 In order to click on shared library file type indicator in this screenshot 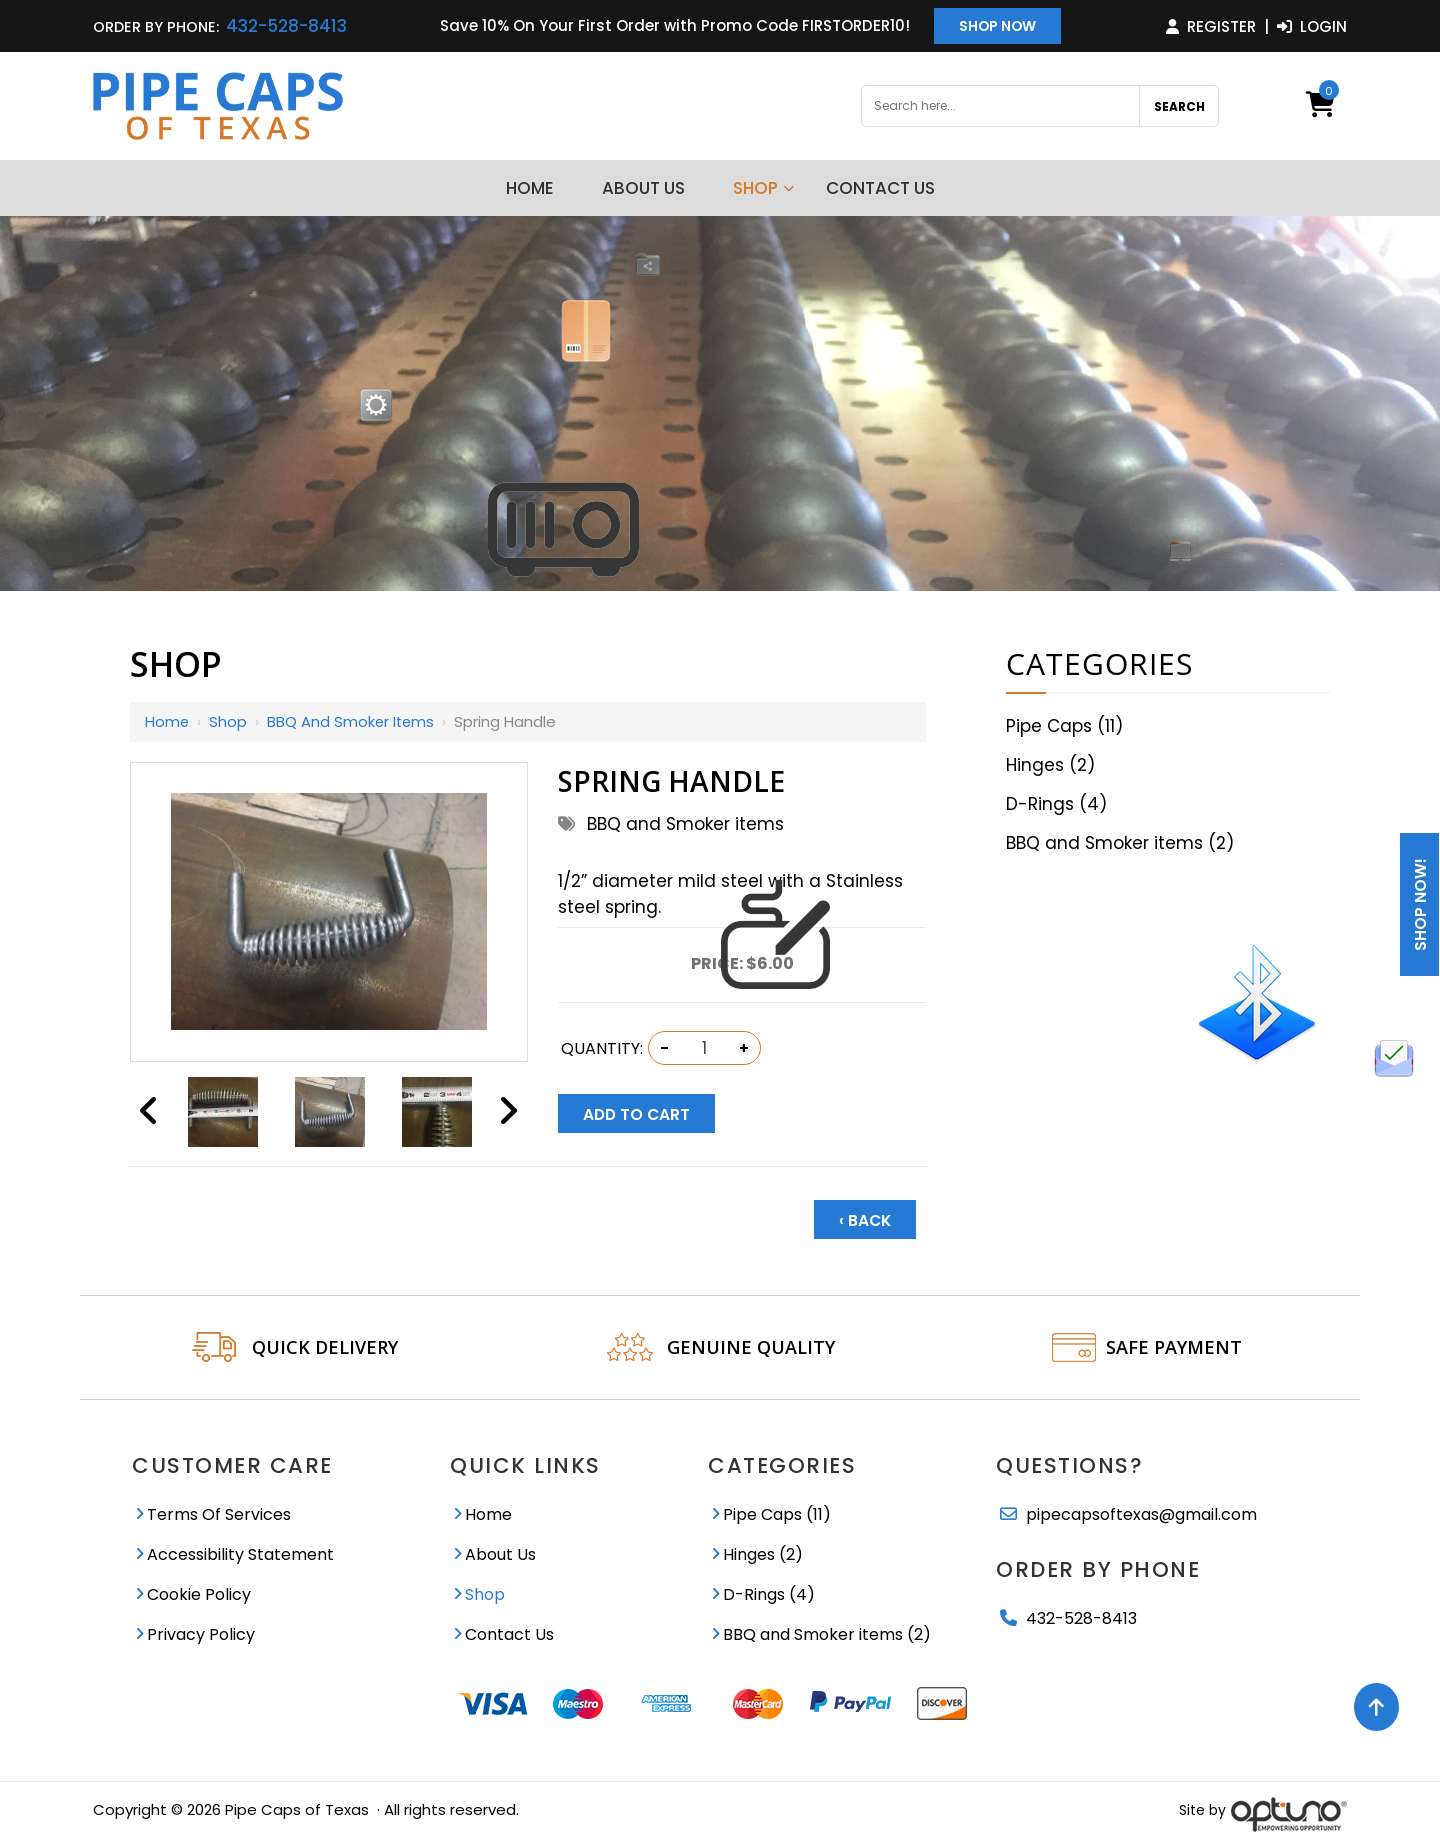, I will do `click(376, 405)`.